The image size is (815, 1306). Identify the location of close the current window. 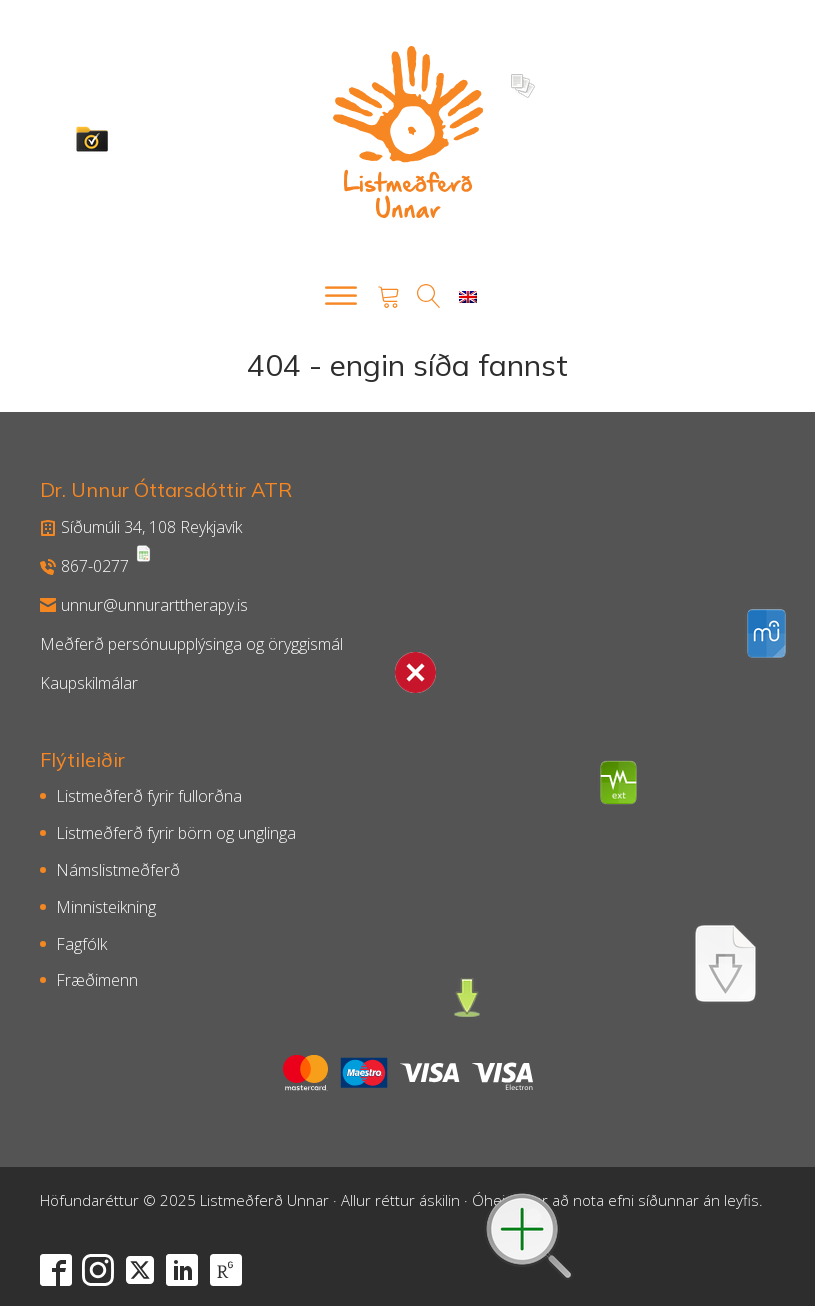
(415, 672).